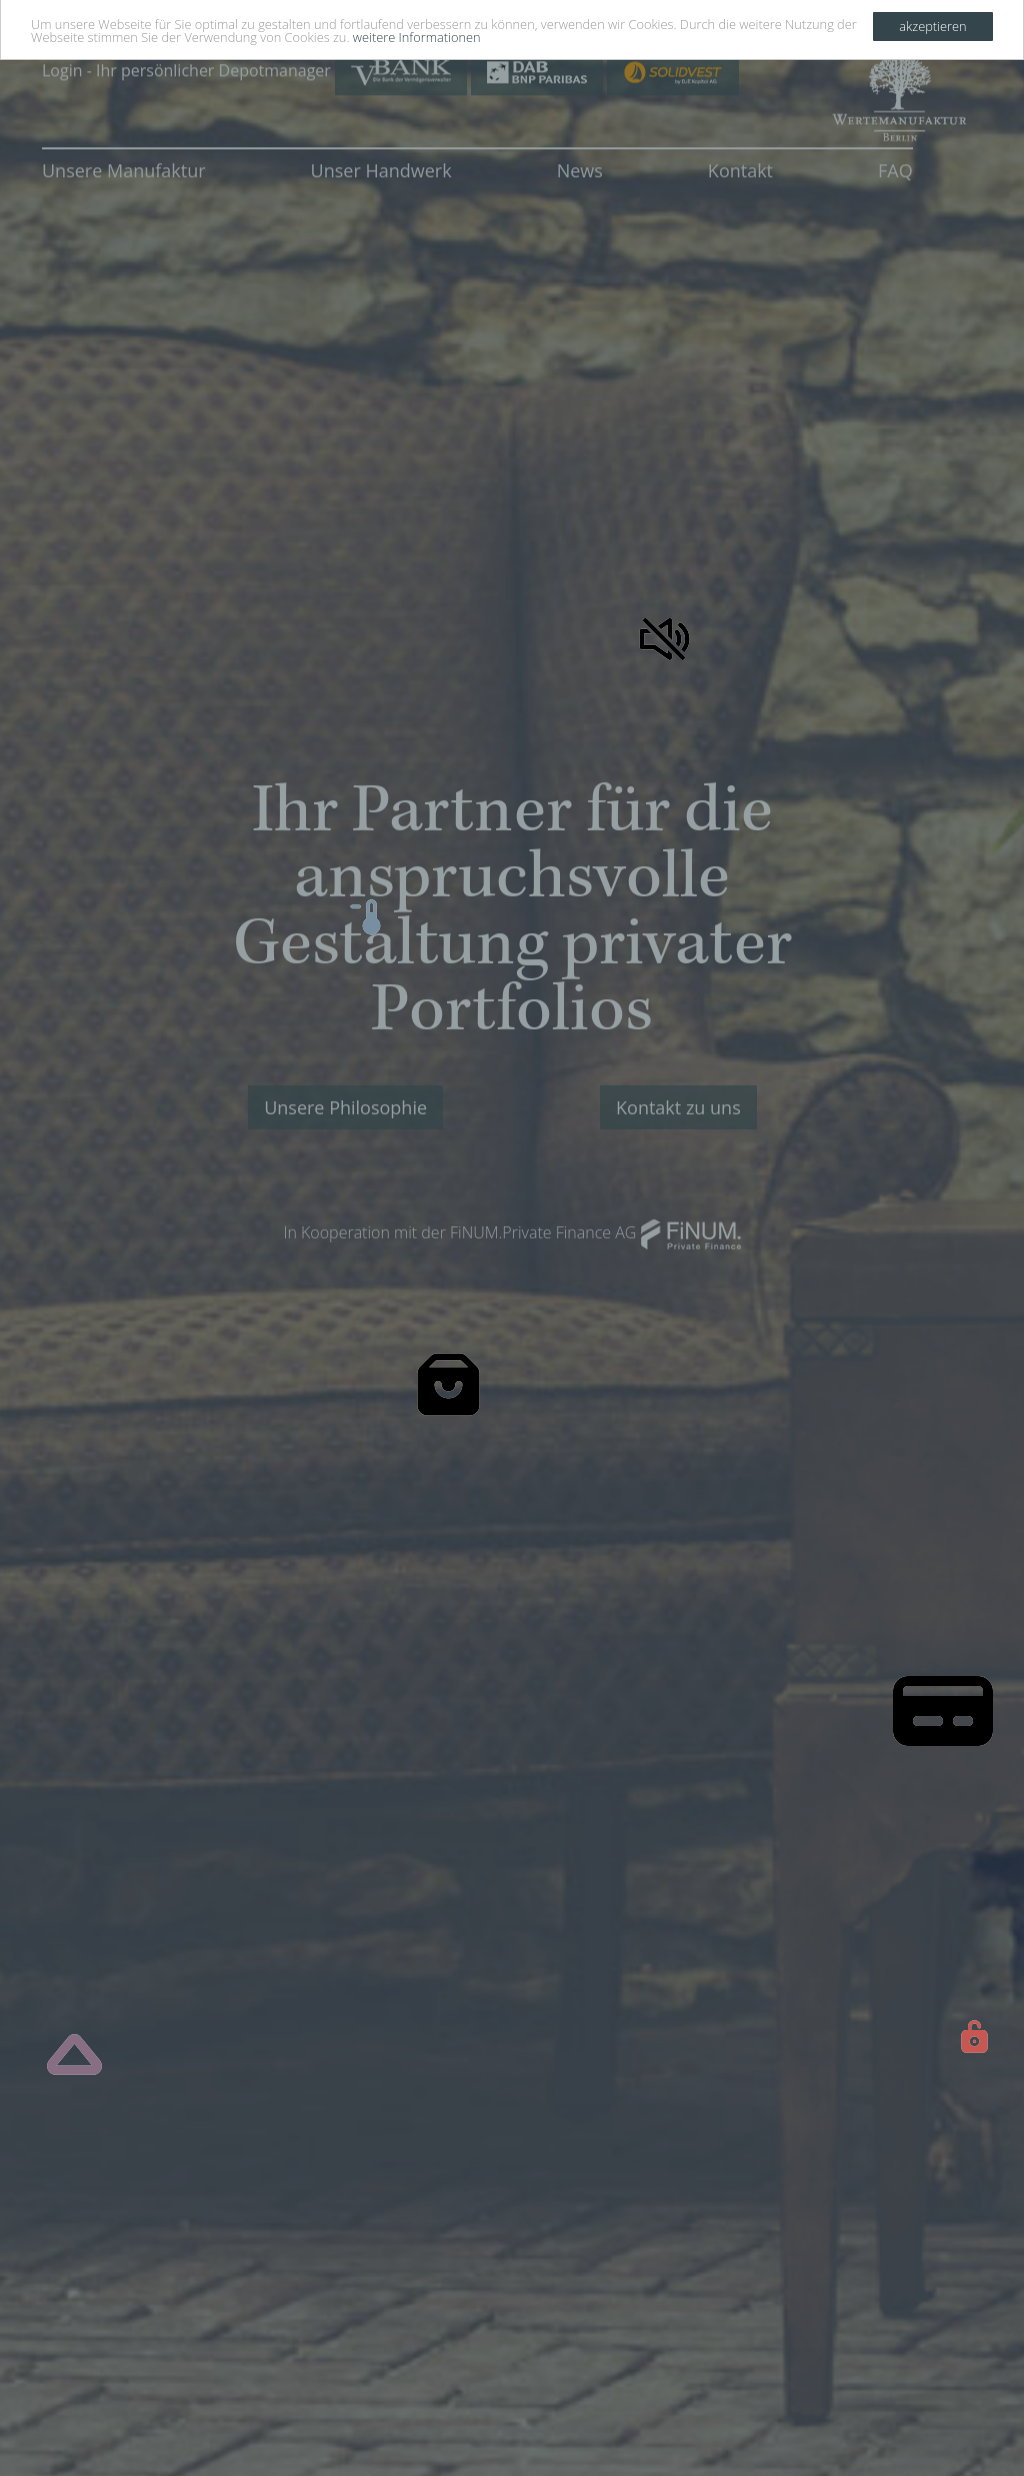  Describe the element at coordinates (664, 639) in the screenshot. I see `mute audio or sound` at that location.